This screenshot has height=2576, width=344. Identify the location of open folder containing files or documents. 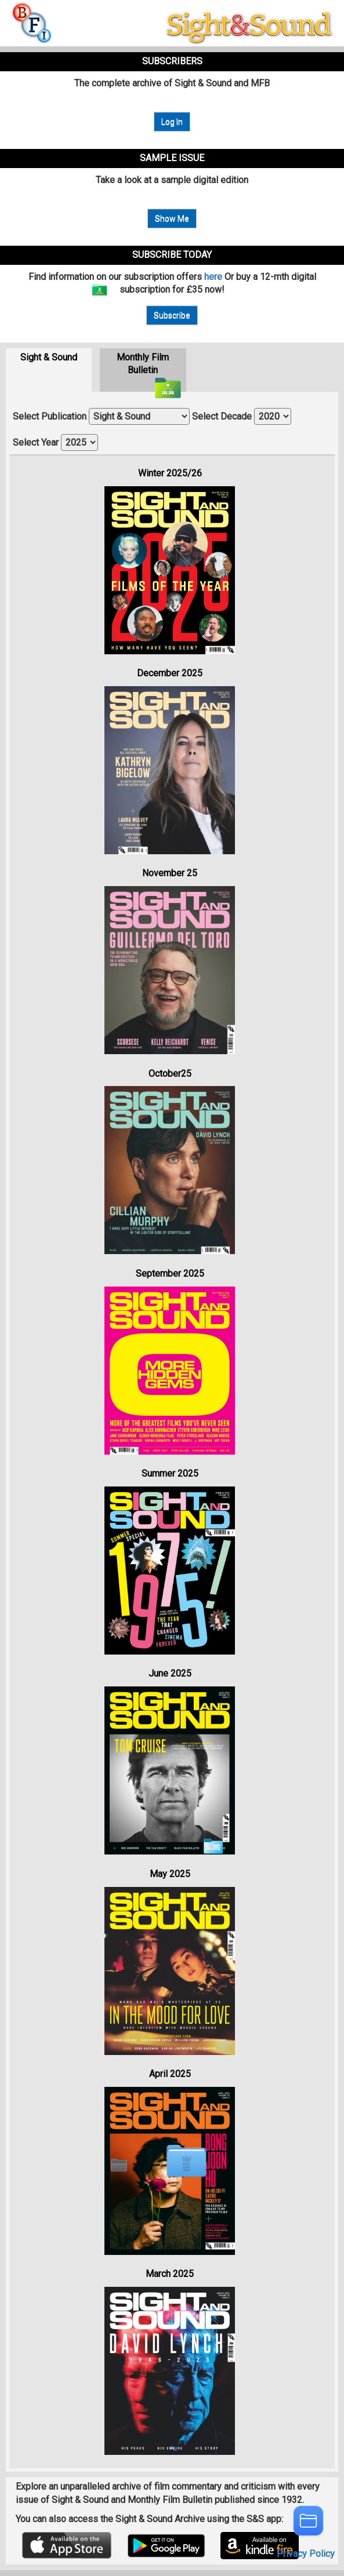
(119, 2165).